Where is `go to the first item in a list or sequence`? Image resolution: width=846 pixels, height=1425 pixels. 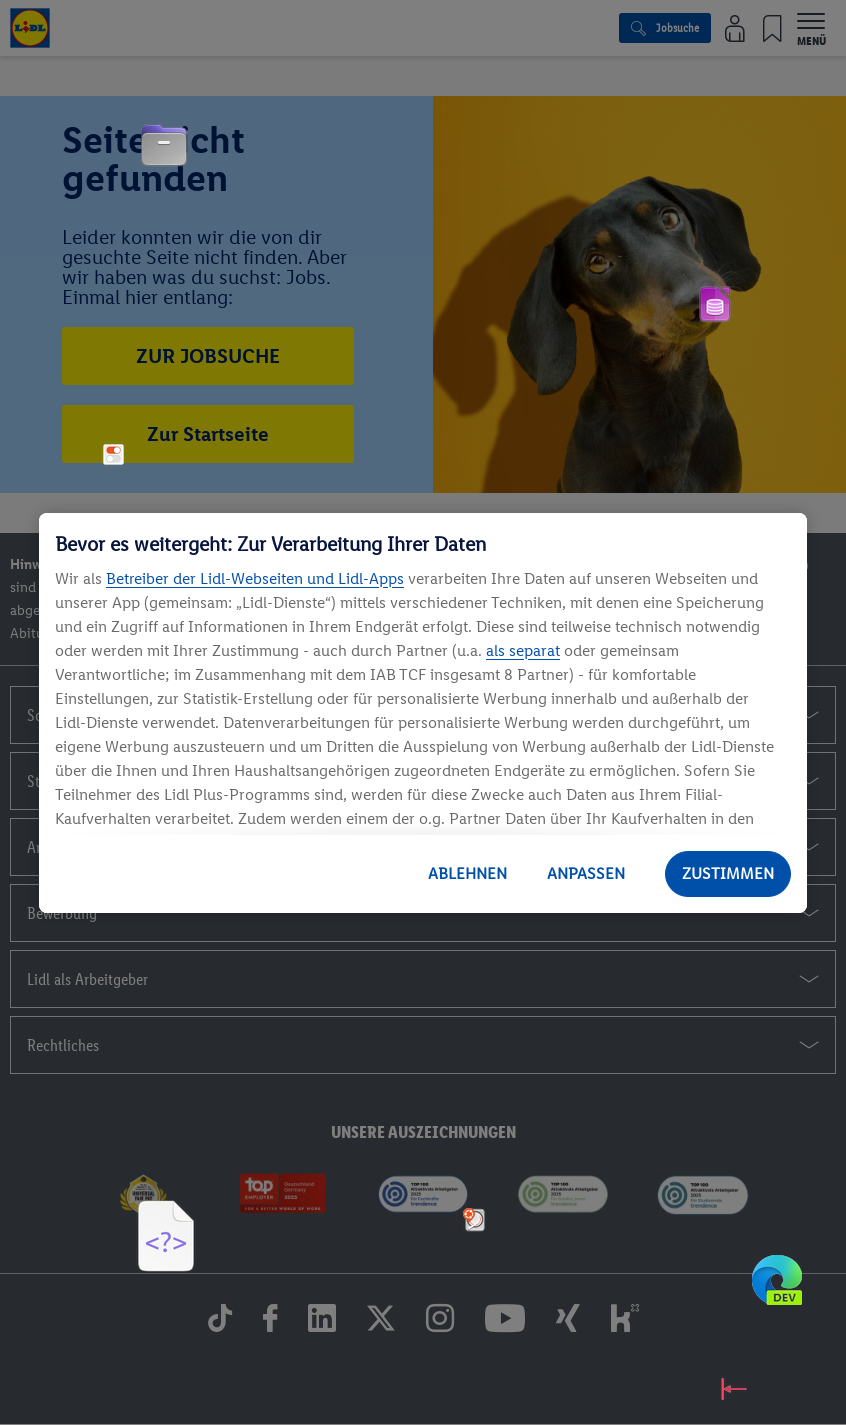 go to the first item in a list or sequence is located at coordinates (734, 1389).